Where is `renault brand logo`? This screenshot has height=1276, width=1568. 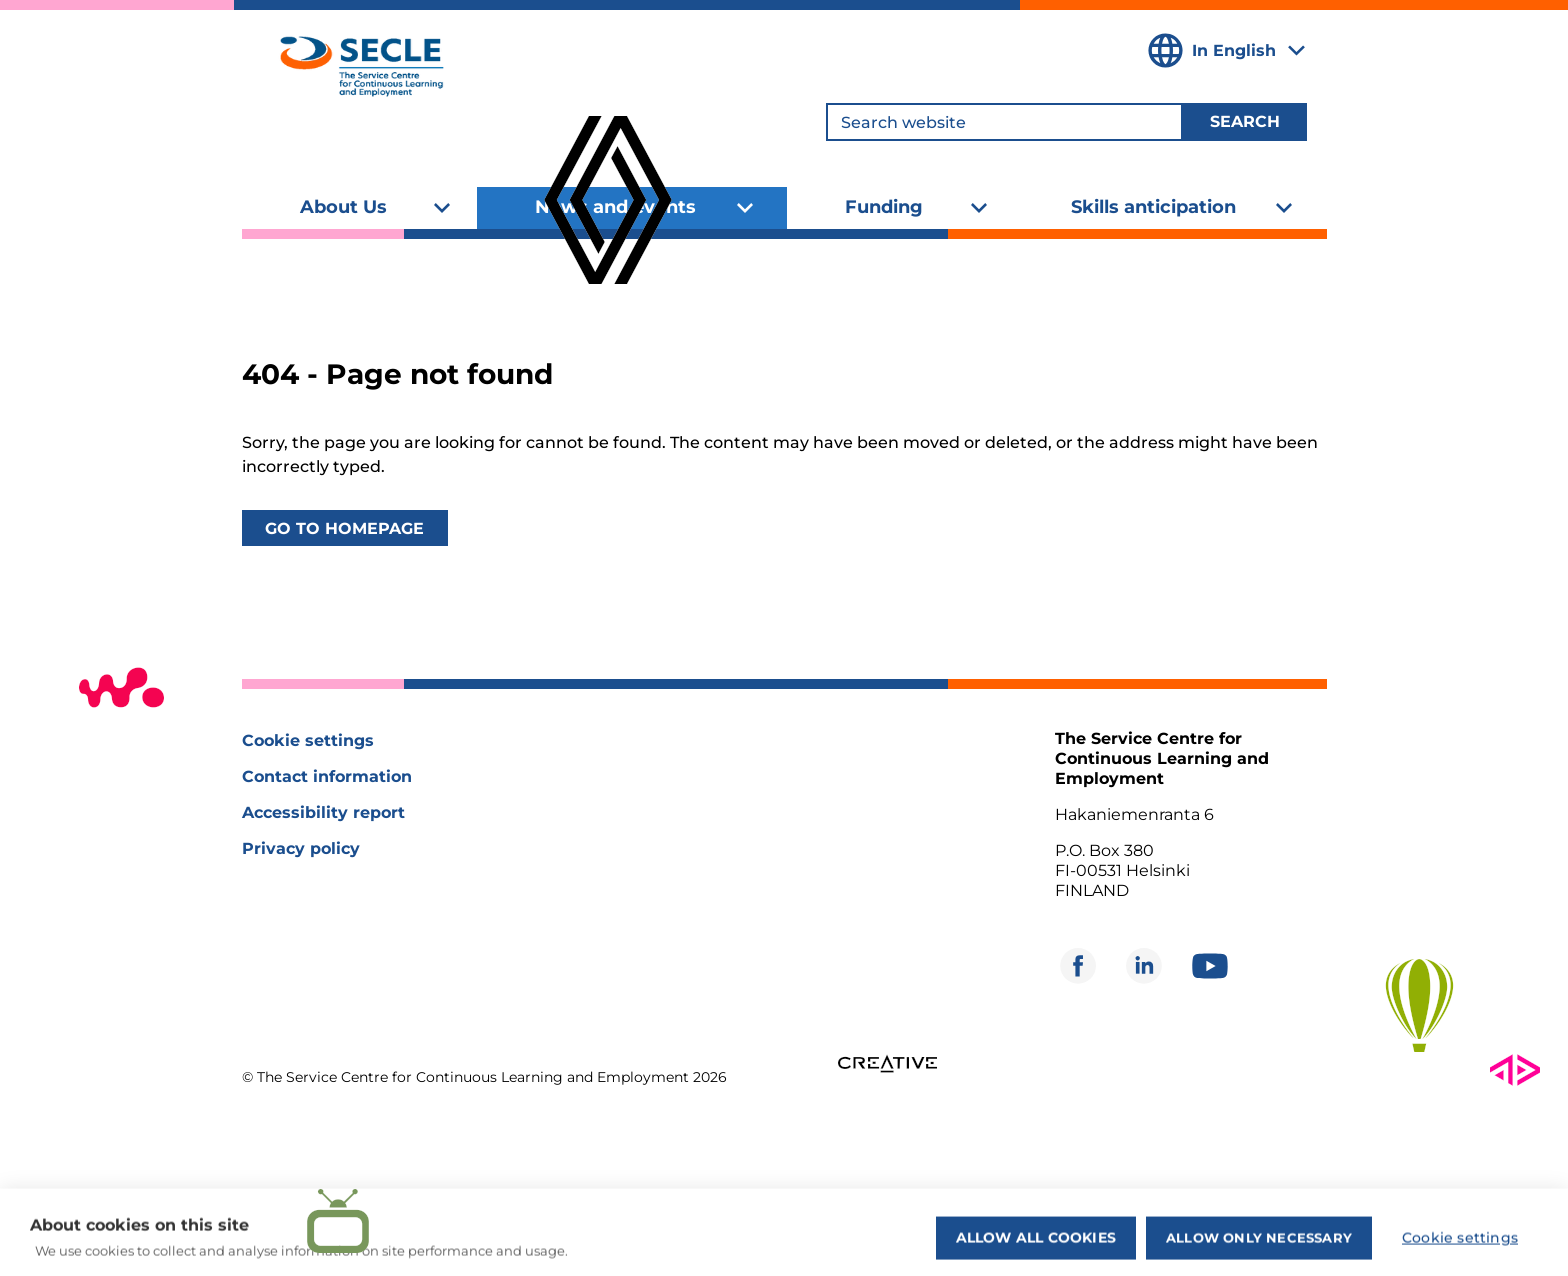 renault brand logo is located at coordinates (608, 200).